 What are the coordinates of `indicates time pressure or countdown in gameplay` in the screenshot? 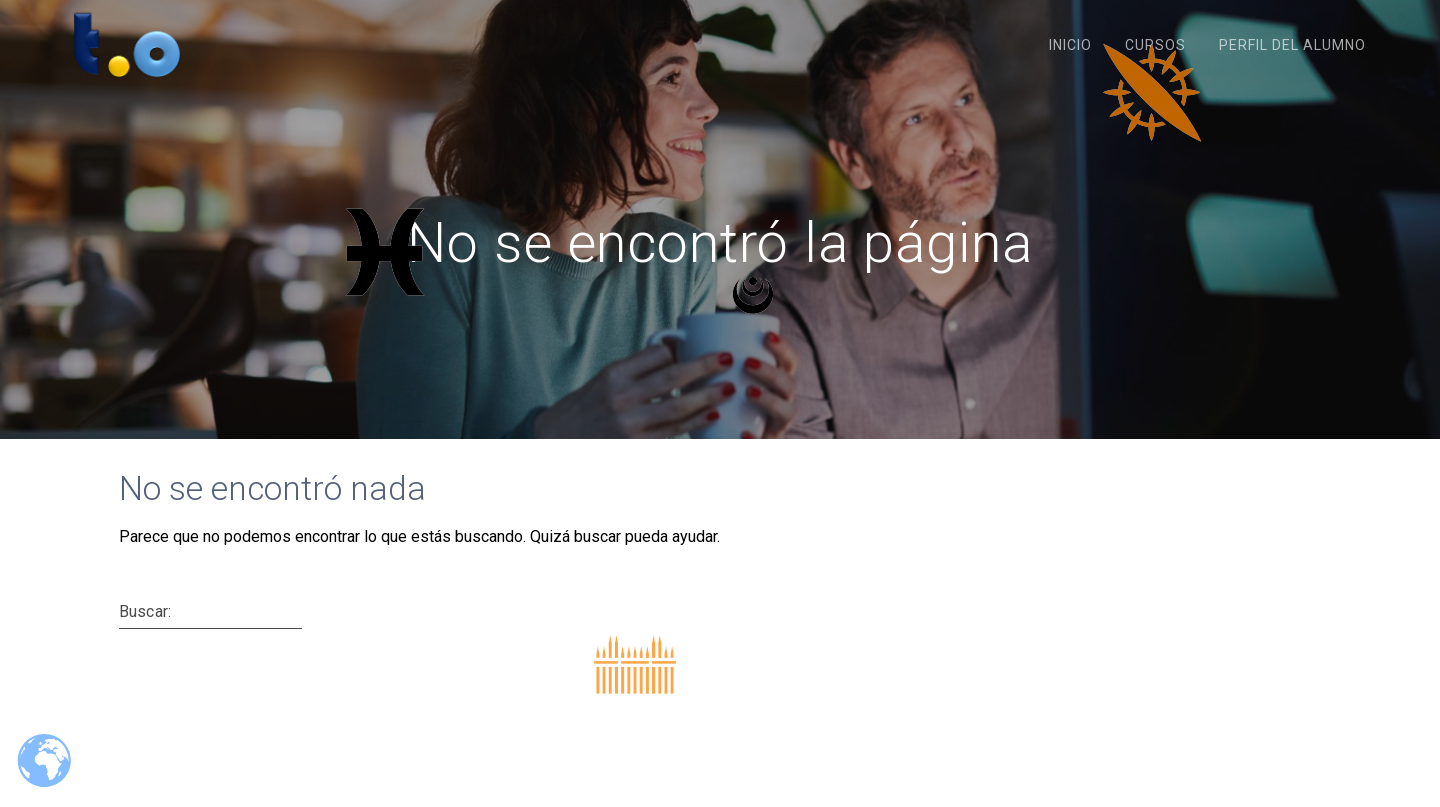 It's located at (1151, 93).